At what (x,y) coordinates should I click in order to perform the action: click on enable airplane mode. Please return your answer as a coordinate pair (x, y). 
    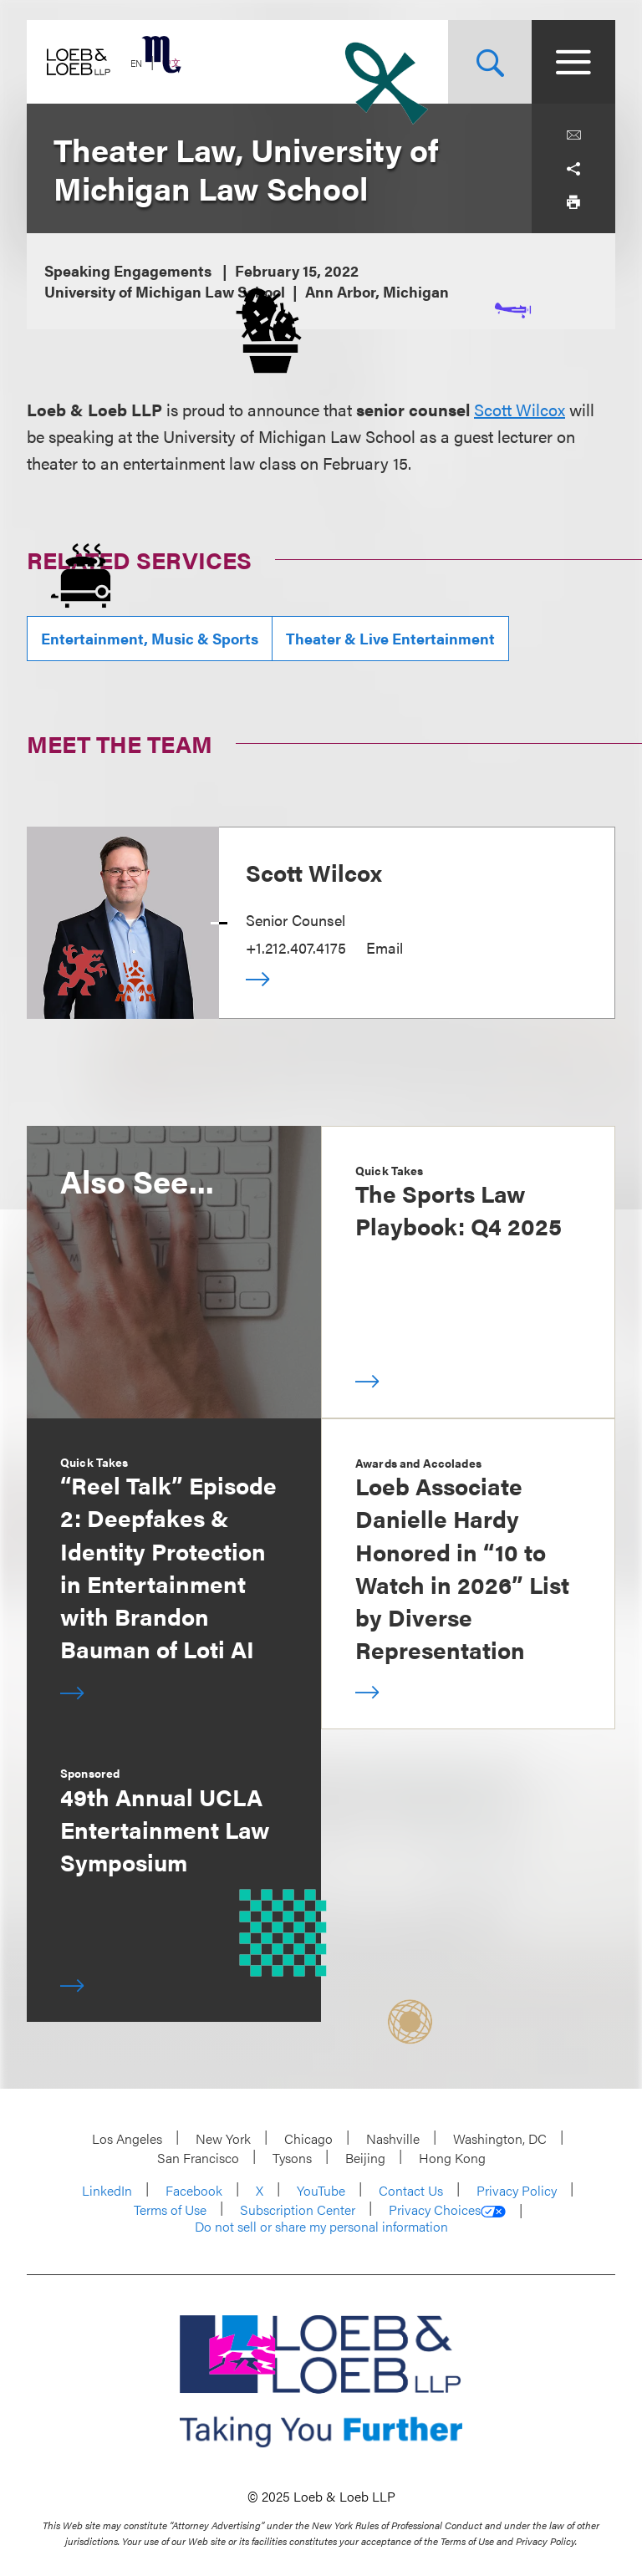
    Looking at the image, I should click on (512, 310).